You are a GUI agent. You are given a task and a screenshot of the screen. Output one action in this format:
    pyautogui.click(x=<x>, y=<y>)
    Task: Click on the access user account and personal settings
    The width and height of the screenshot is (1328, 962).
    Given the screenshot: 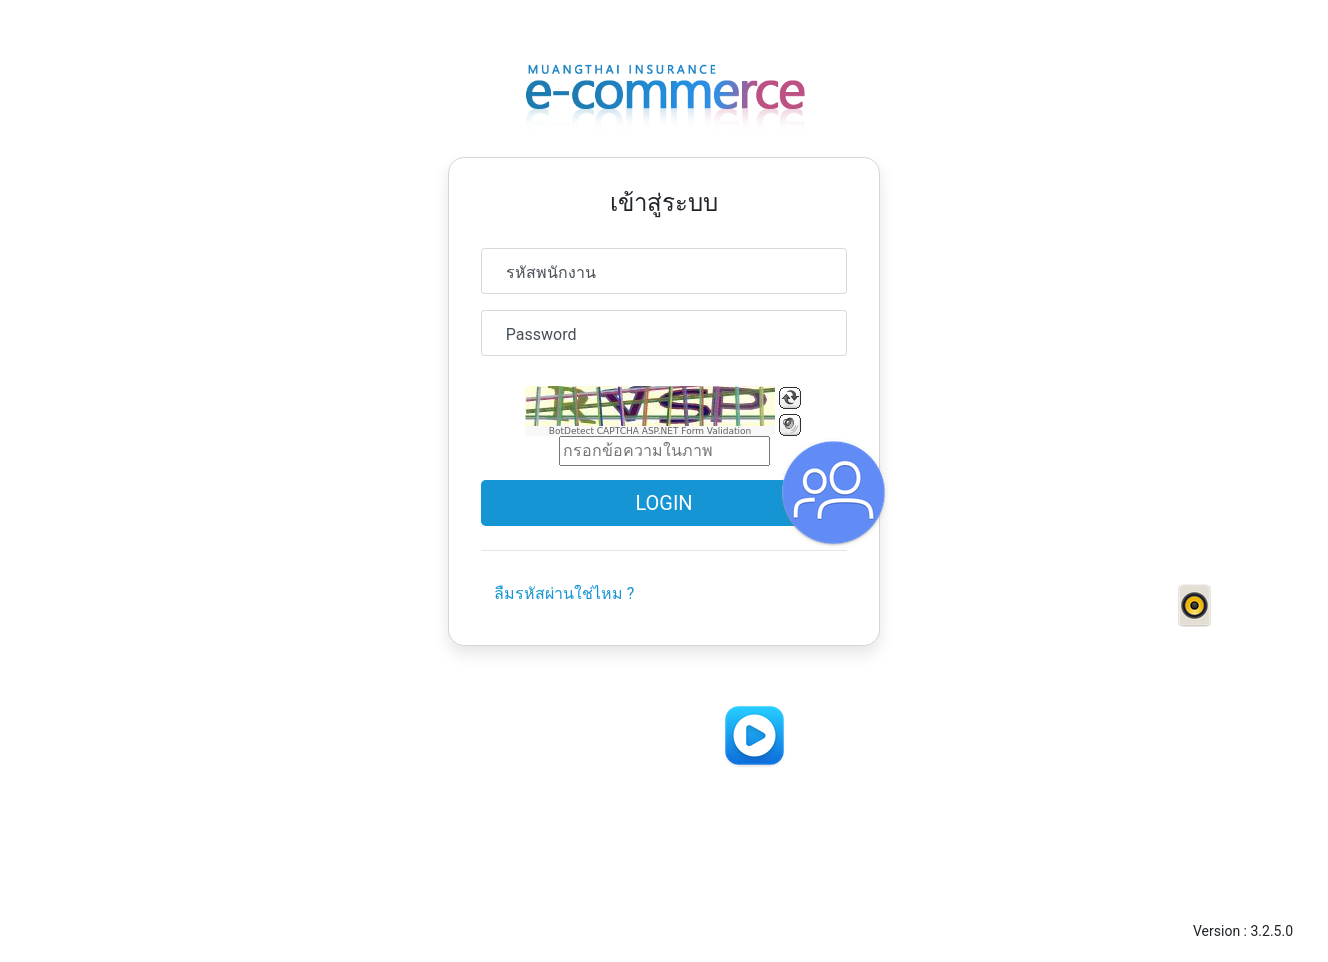 What is the action you would take?
    pyautogui.click(x=833, y=492)
    